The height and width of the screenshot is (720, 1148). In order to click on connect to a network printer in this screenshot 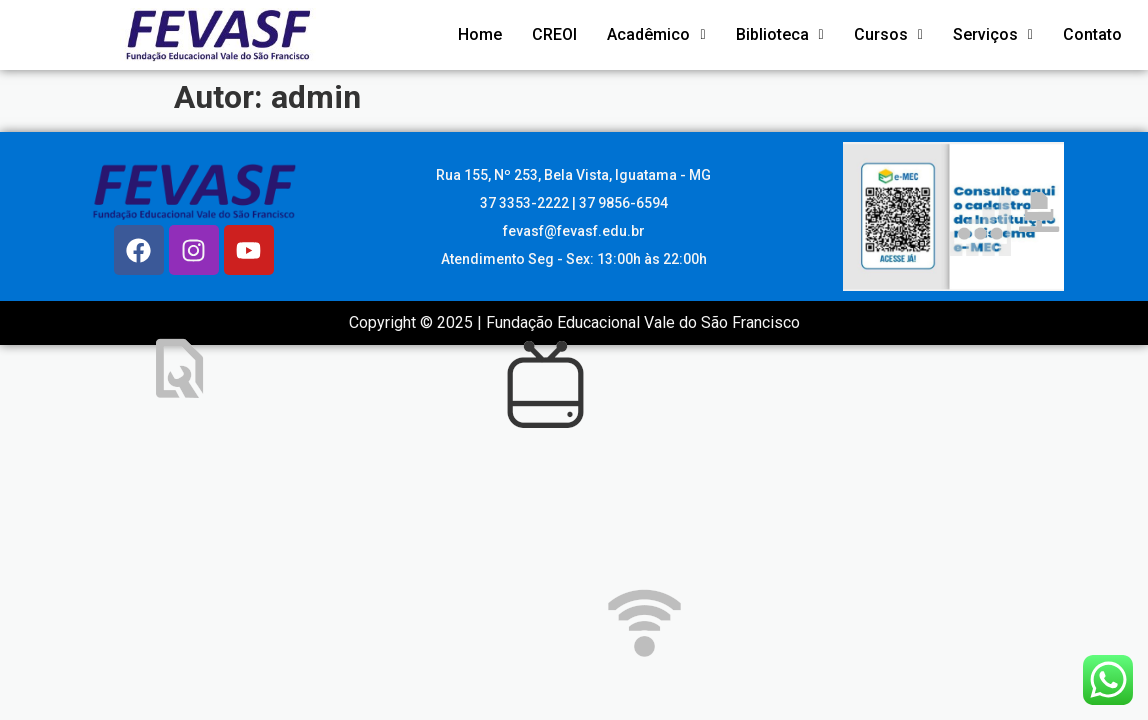, I will do `click(1042, 209)`.